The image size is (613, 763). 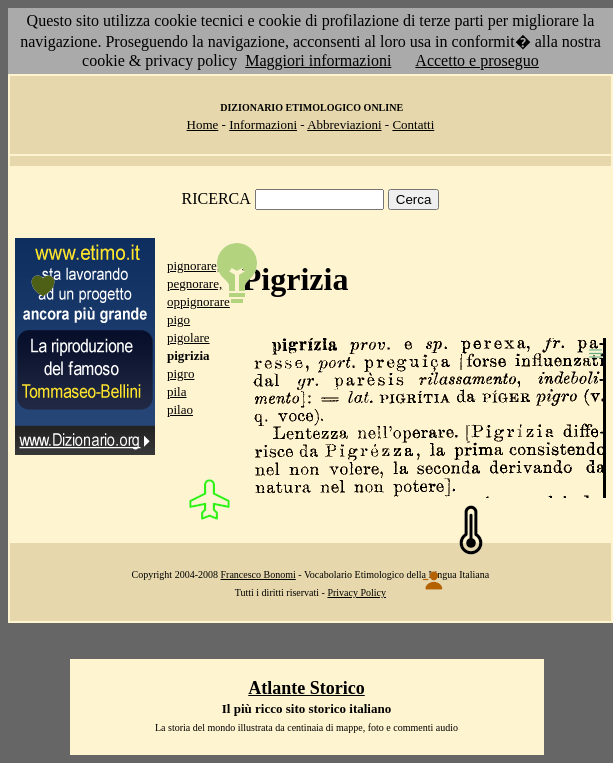 I want to click on access tips or suggestions, so click(x=237, y=273).